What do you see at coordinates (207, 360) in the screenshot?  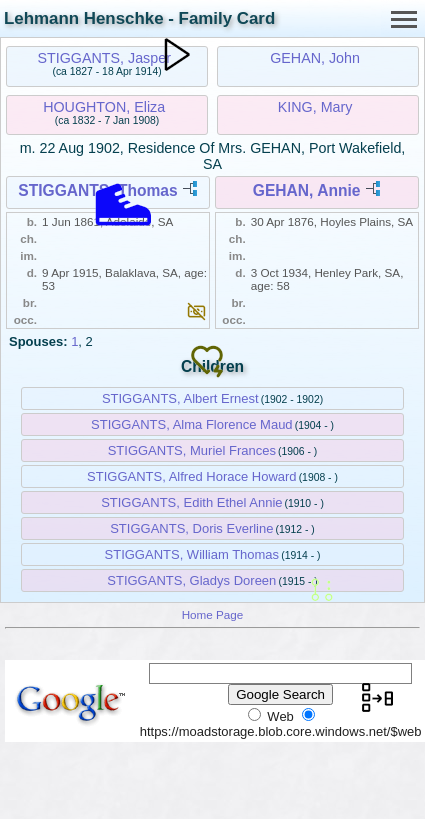 I see `quick-like or instant favorite action` at bounding box center [207, 360].